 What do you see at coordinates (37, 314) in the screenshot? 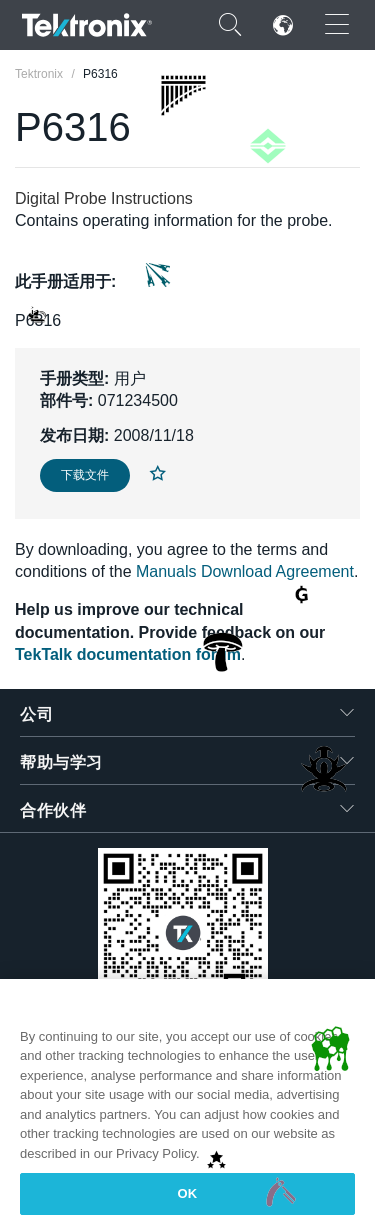
I see `select mini-submarine vehicle or unit` at bounding box center [37, 314].